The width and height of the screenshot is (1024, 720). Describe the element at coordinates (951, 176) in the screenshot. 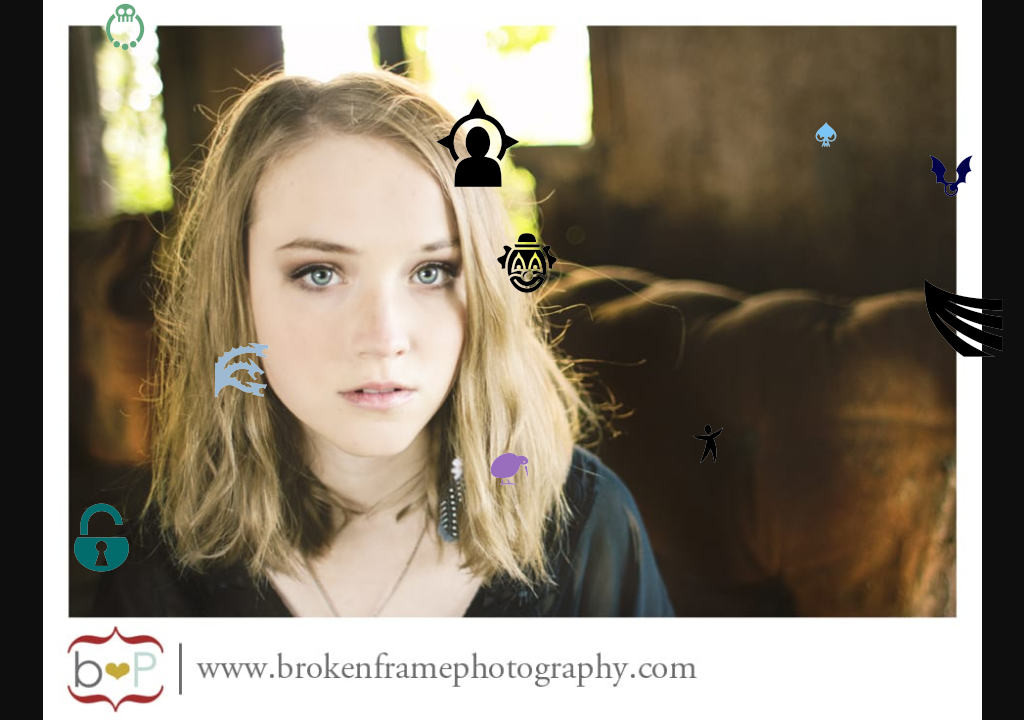

I see `bat-themed game faction or guild emblem` at that location.